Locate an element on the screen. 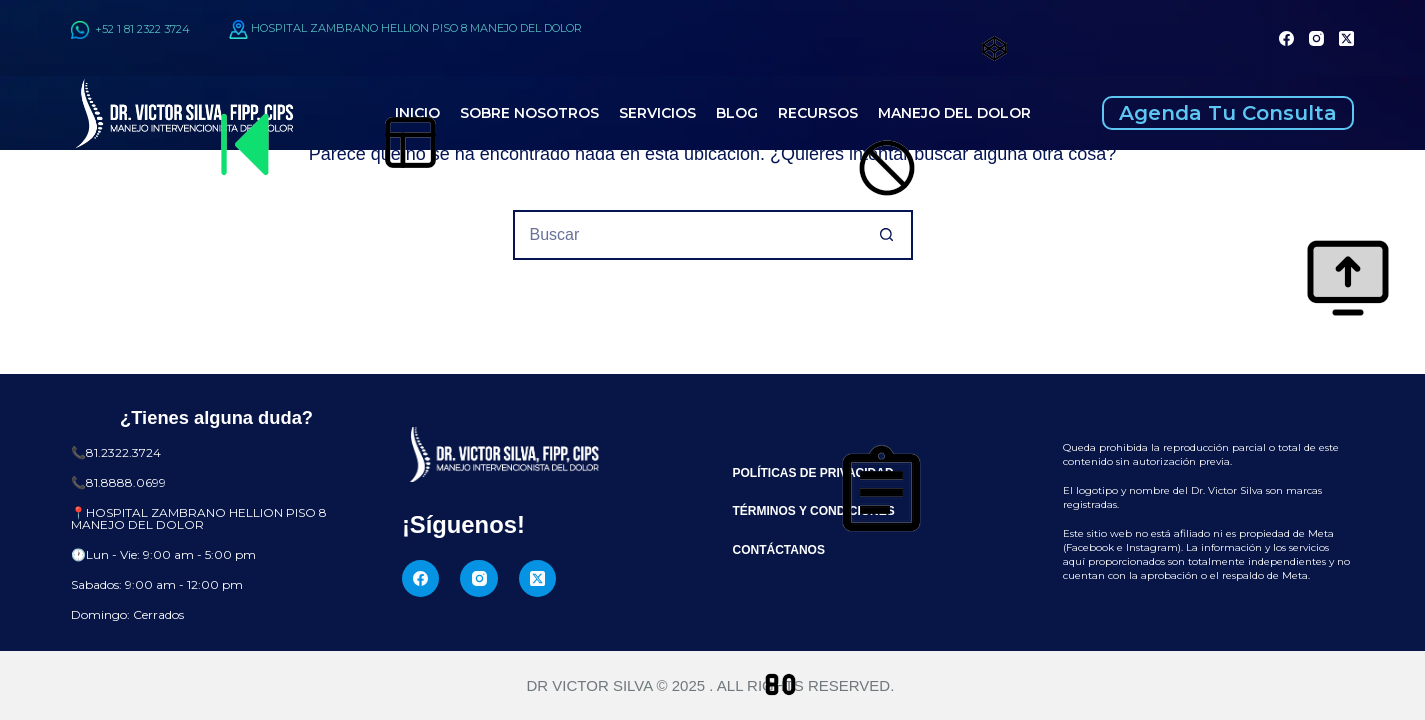 The height and width of the screenshot is (720, 1425). indicates a blocked or prohibited action is located at coordinates (887, 168).